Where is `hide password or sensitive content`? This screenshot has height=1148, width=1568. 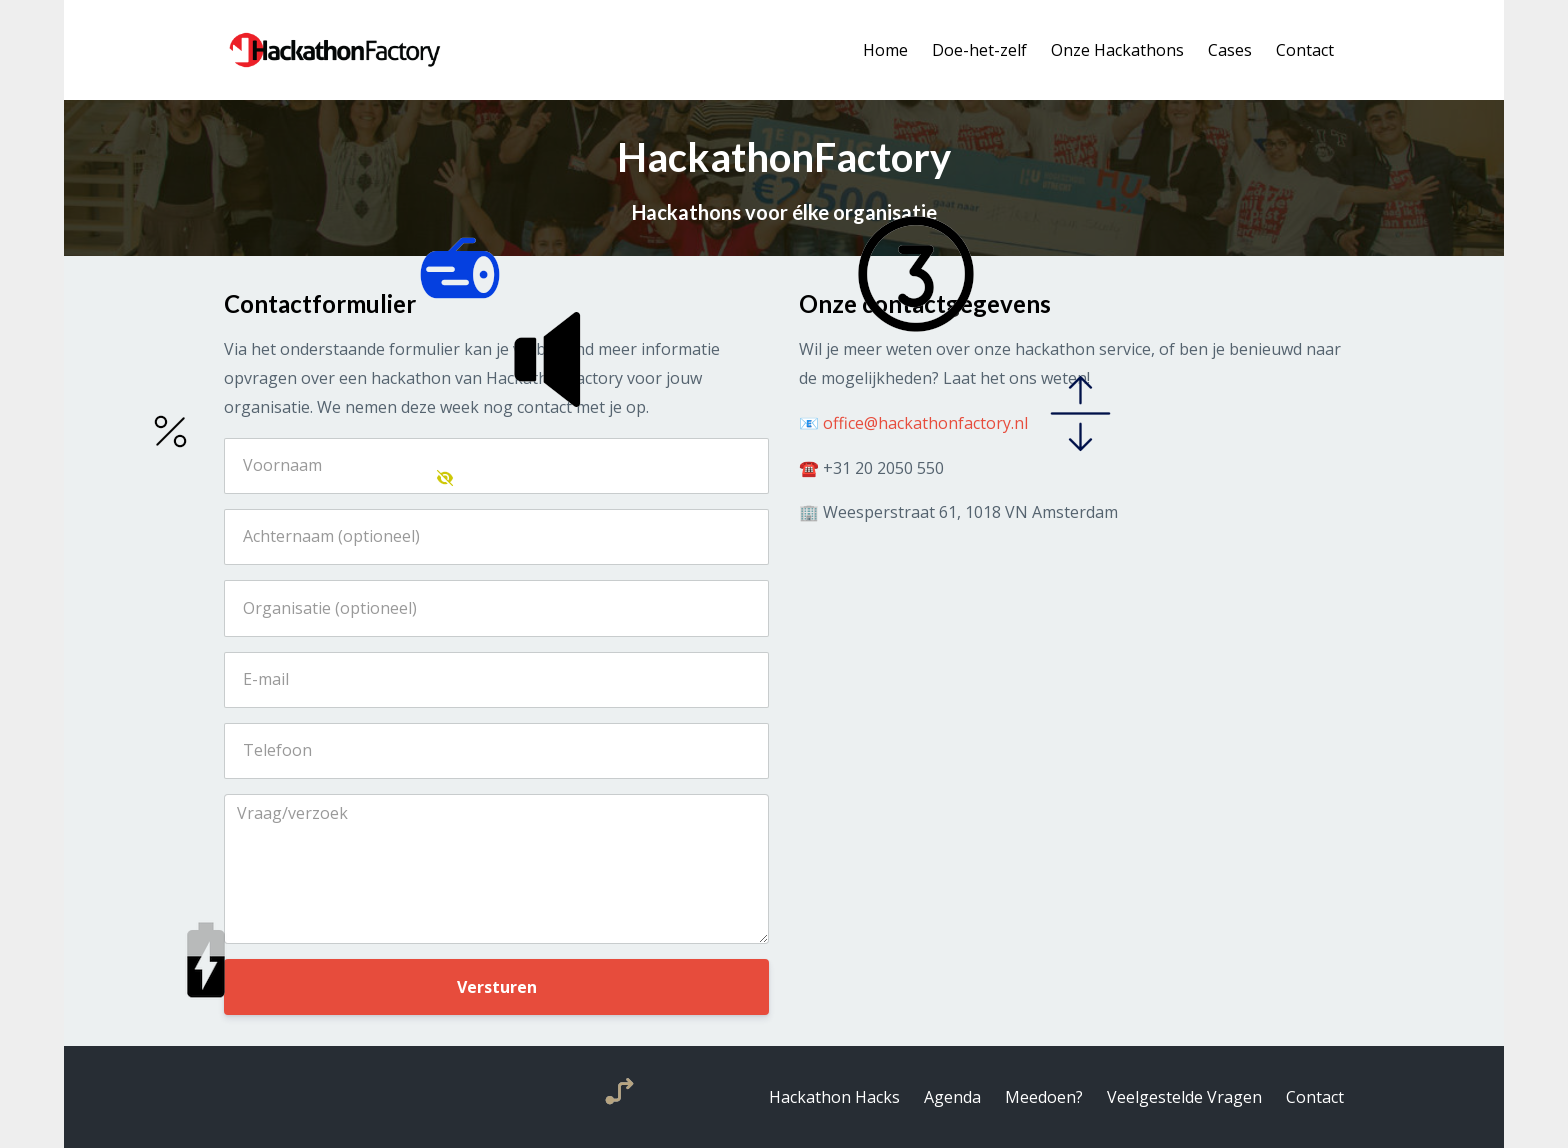
hide password or sensitive content is located at coordinates (445, 478).